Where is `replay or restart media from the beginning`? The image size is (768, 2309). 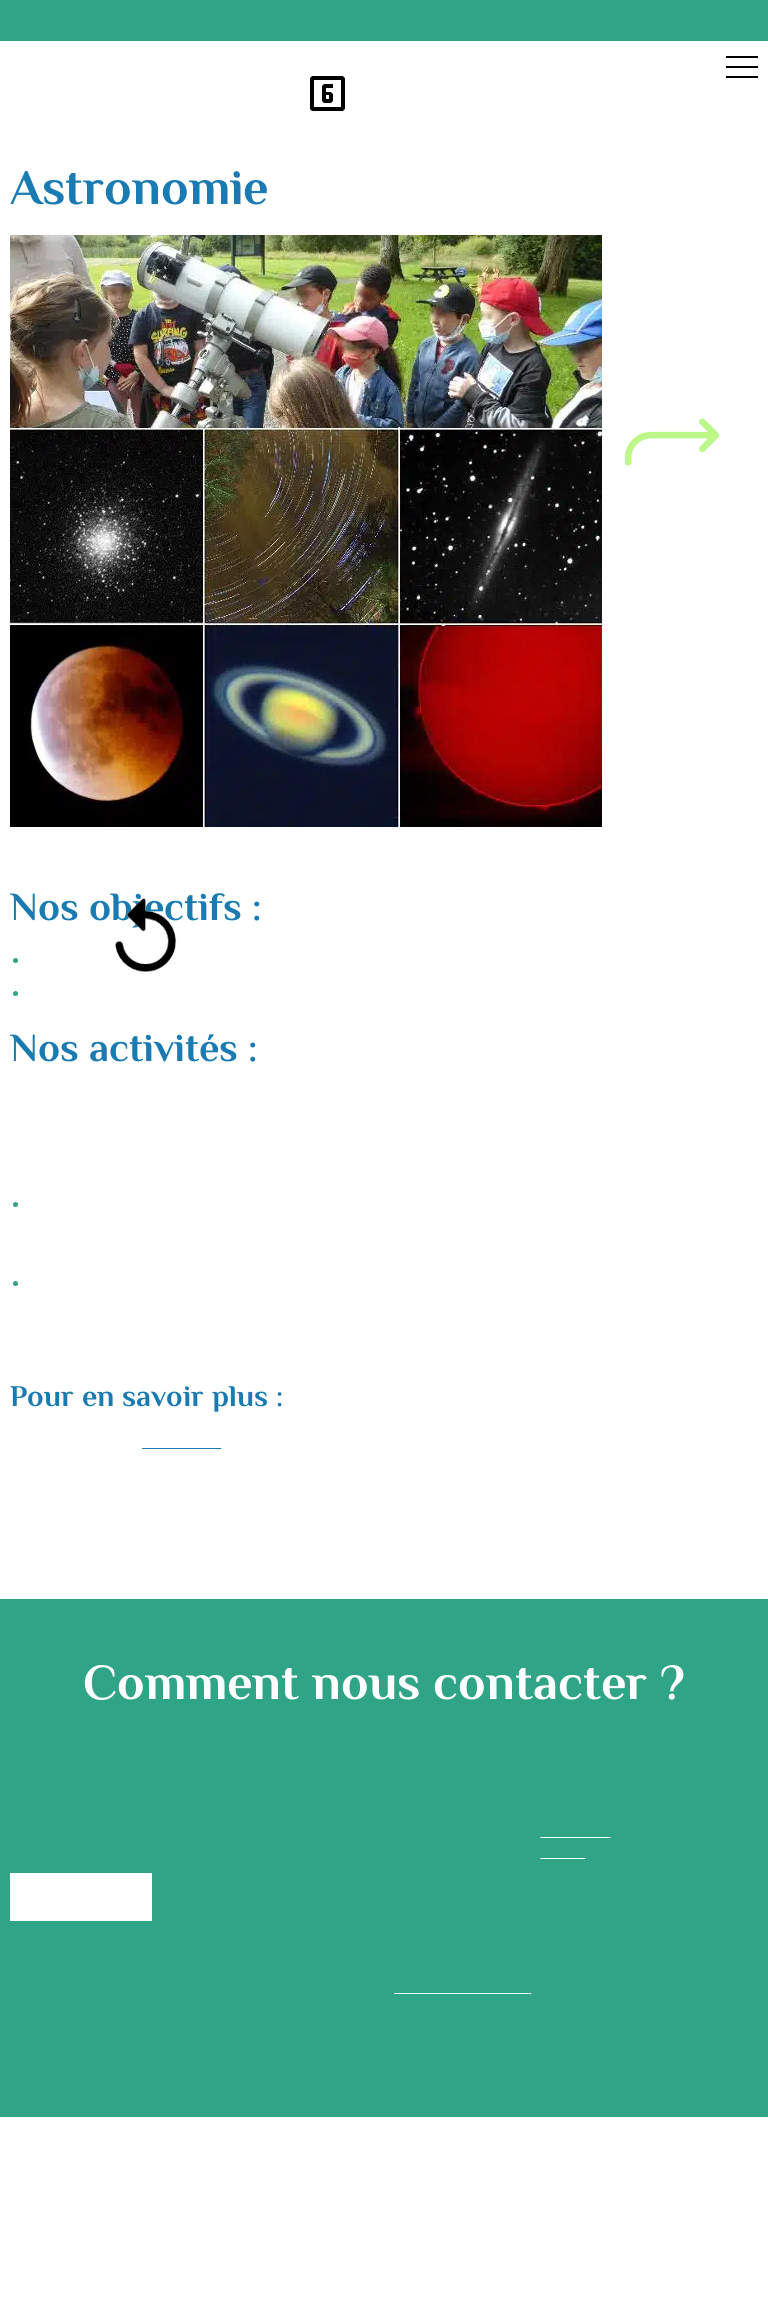
replay or restart media from the beginning is located at coordinates (145, 937).